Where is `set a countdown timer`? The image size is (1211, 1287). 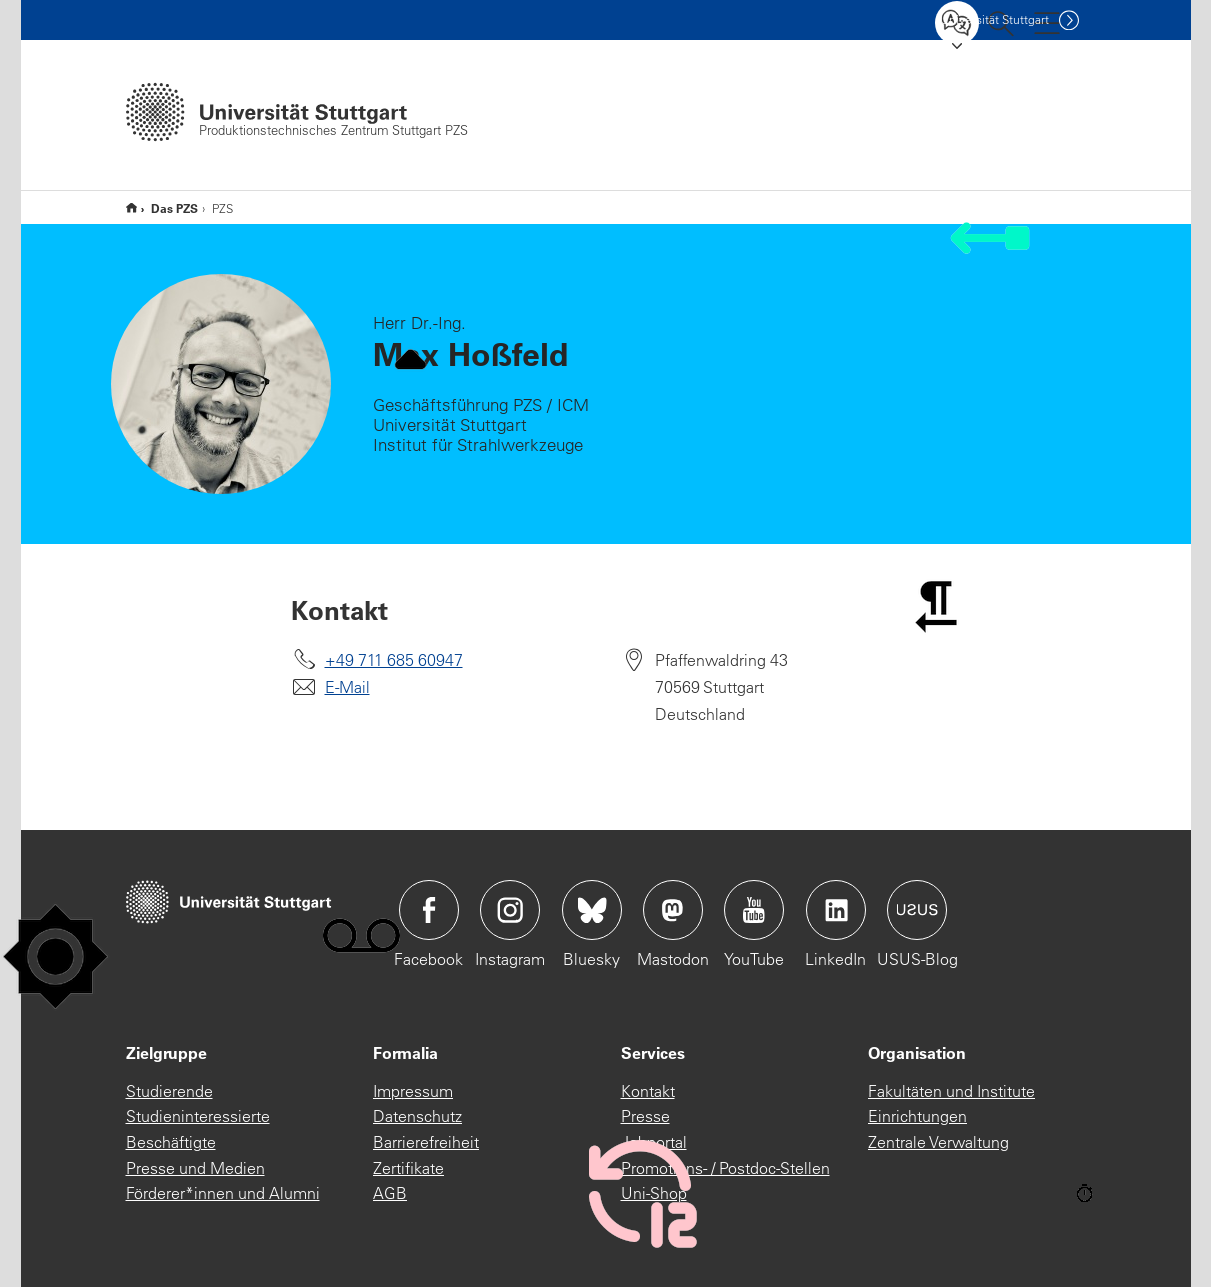
set a countdown timer is located at coordinates (1084, 1193).